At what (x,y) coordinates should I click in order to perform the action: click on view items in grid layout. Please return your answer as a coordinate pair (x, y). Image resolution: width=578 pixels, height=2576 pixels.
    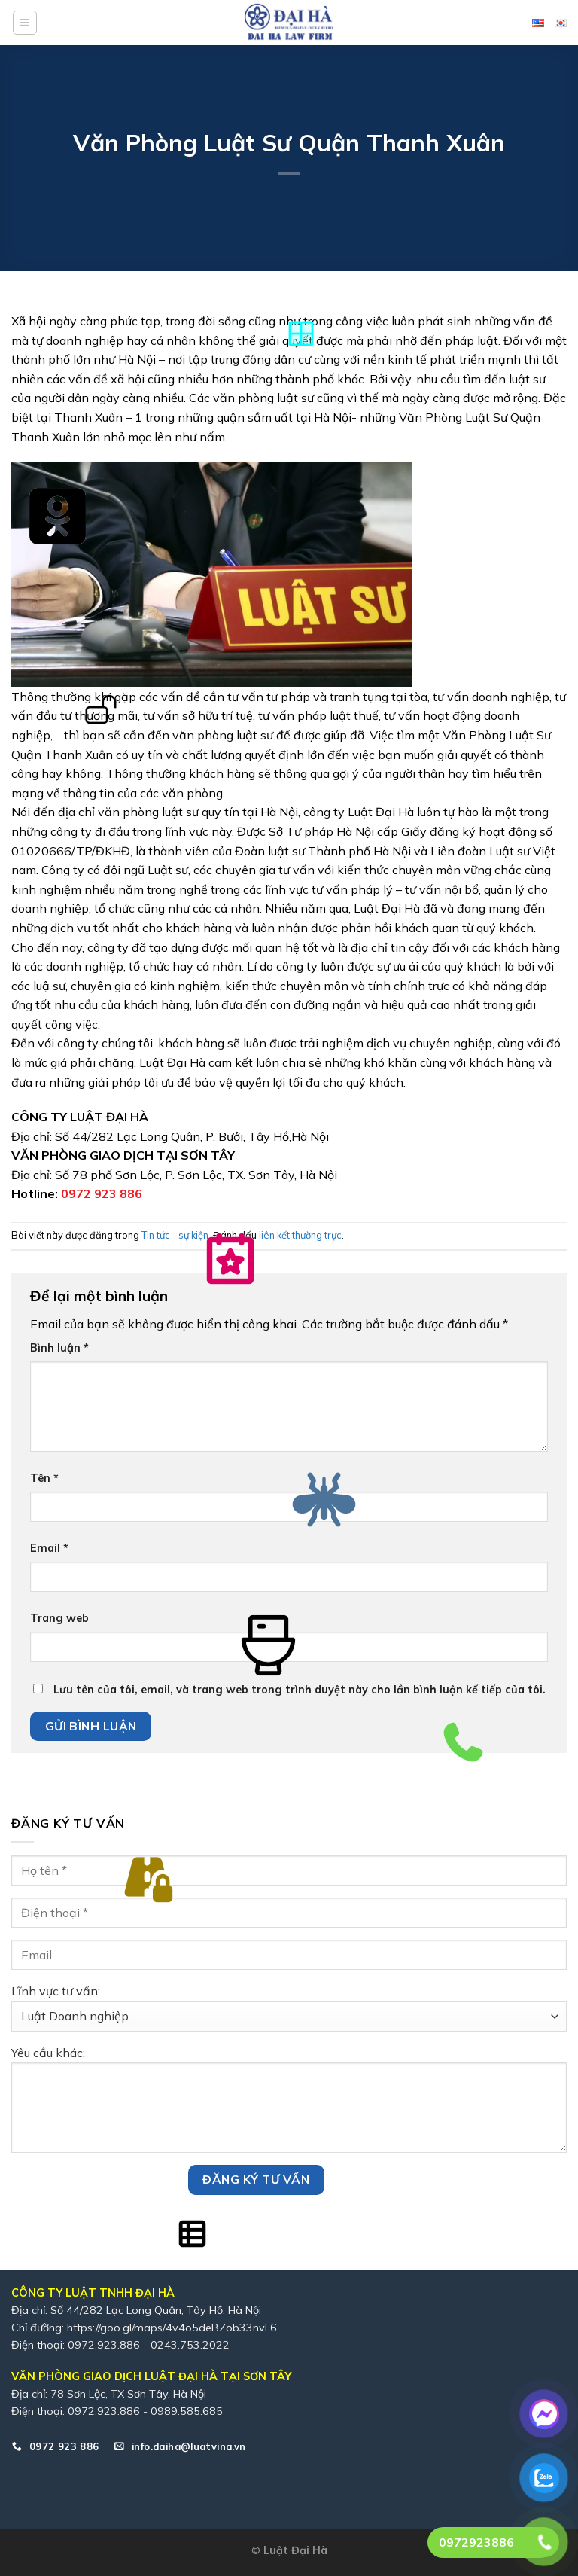
    Looking at the image, I should click on (301, 334).